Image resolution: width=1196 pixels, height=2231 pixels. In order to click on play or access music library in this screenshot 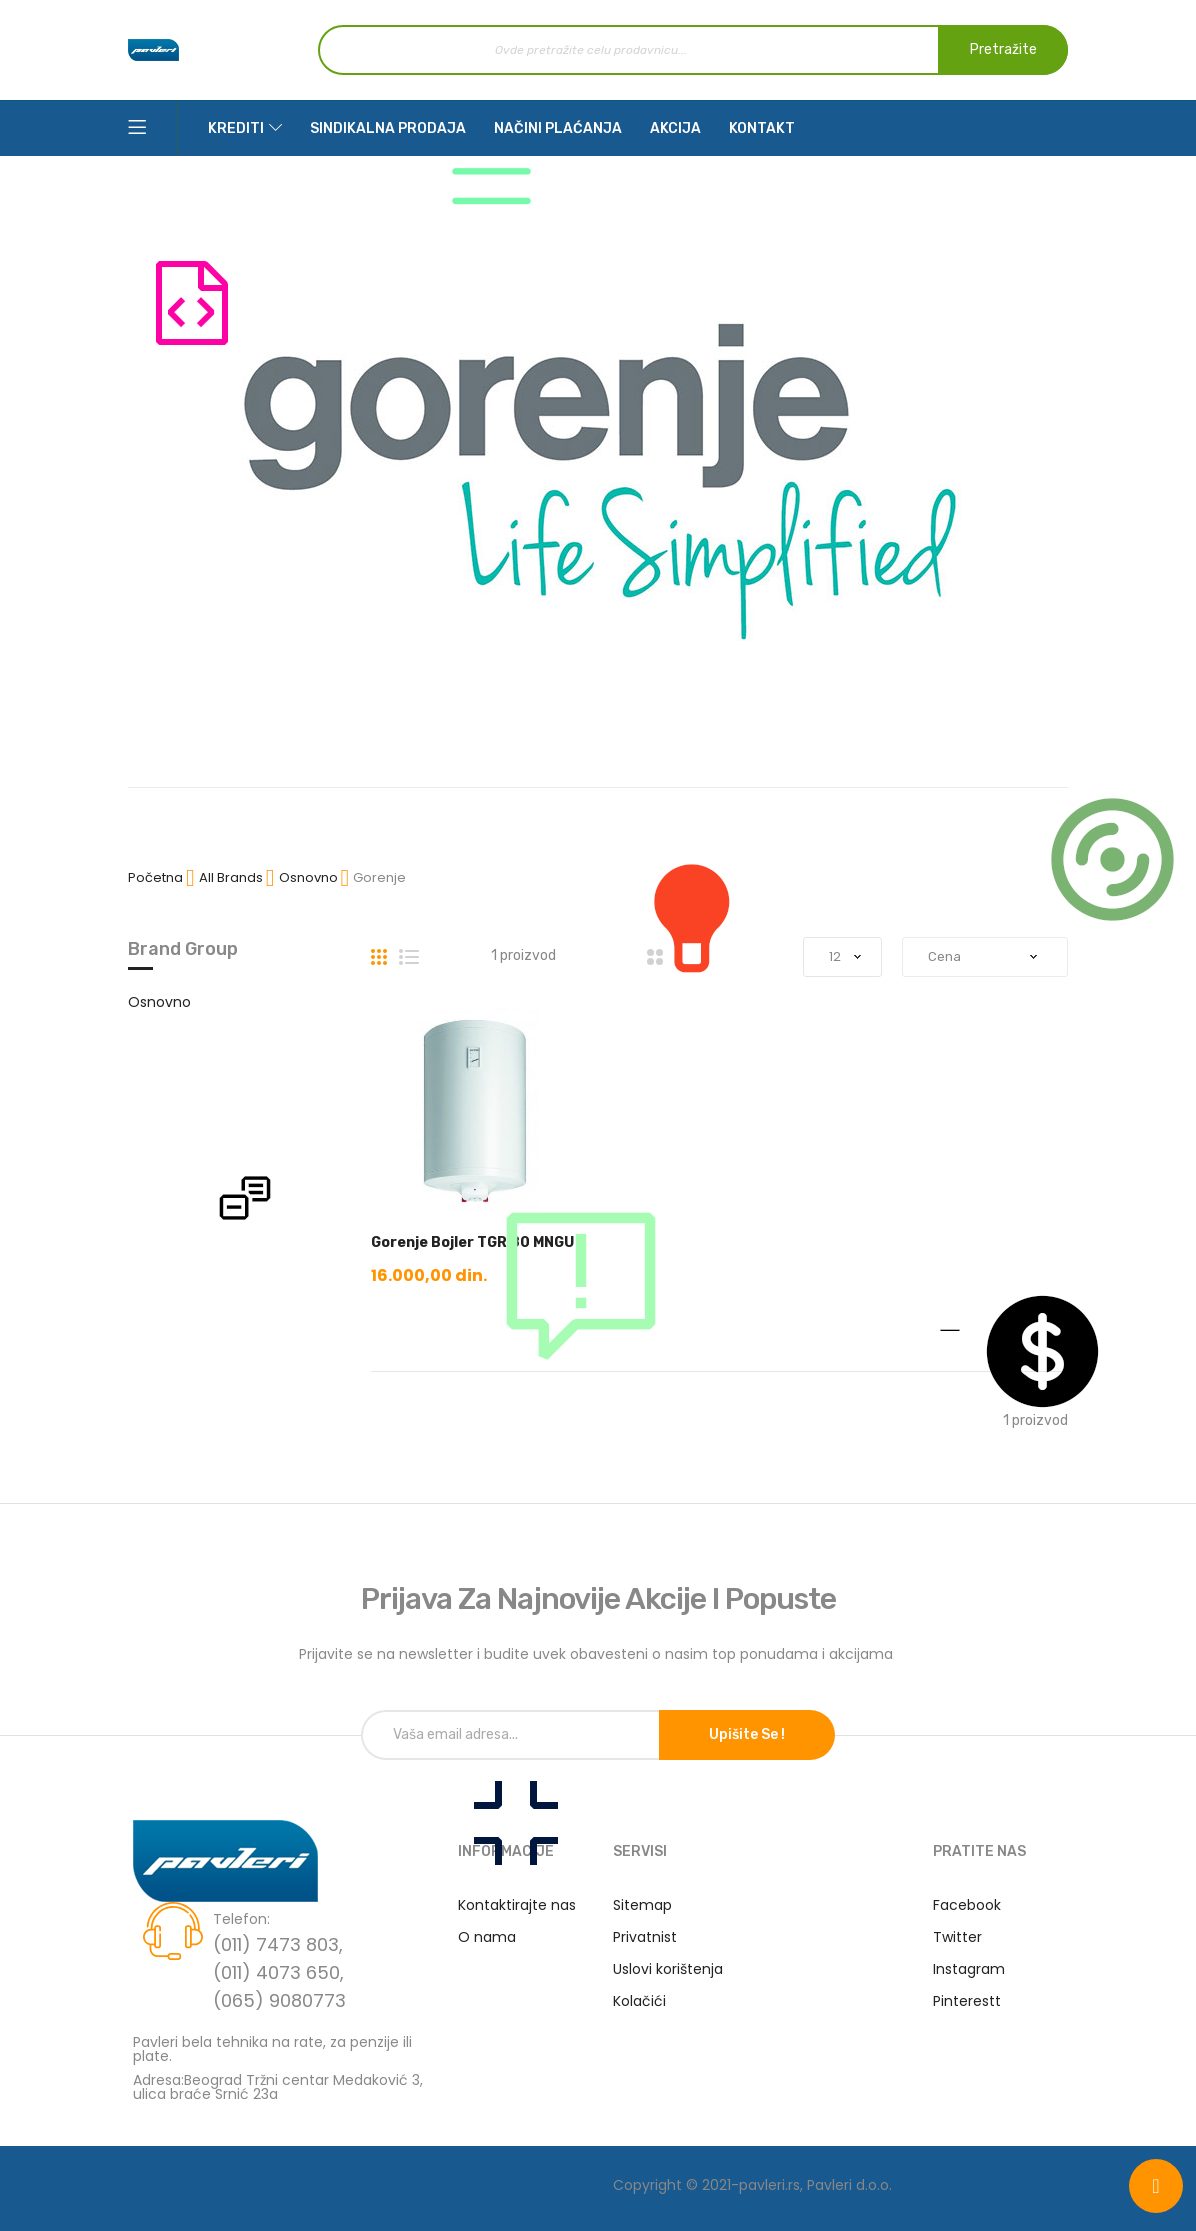, I will do `click(1112, 859)`.